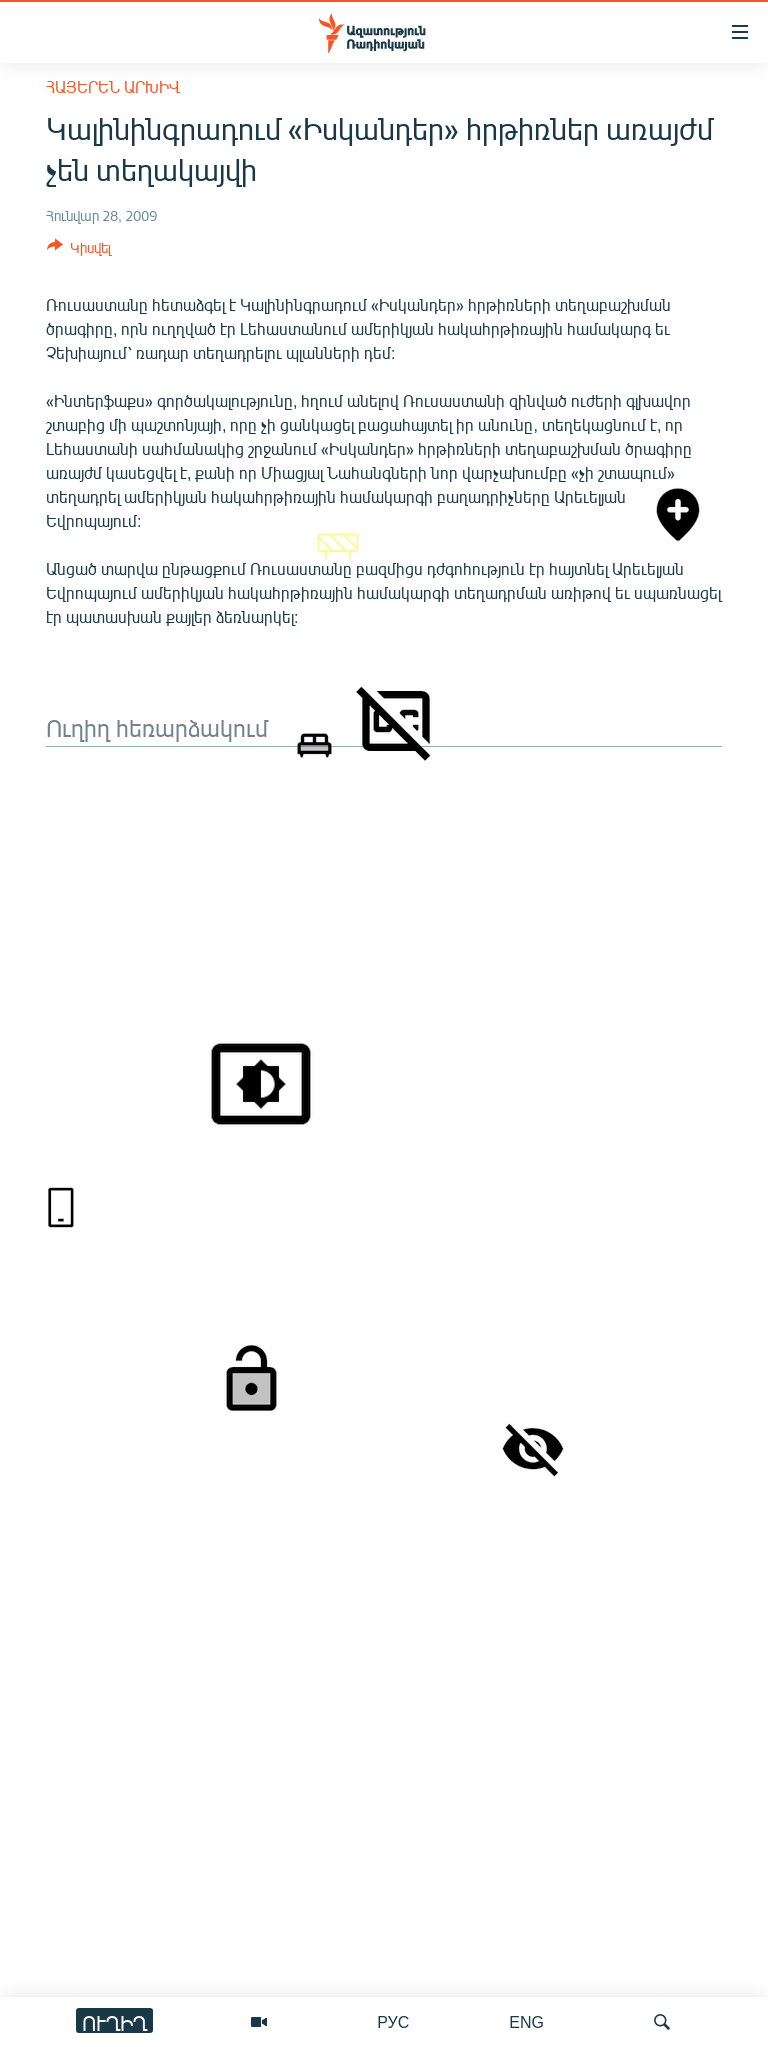  Describe the element at coordinates (314, 745) in the screenshot. I see `view hotel or accommodation options` at that location.